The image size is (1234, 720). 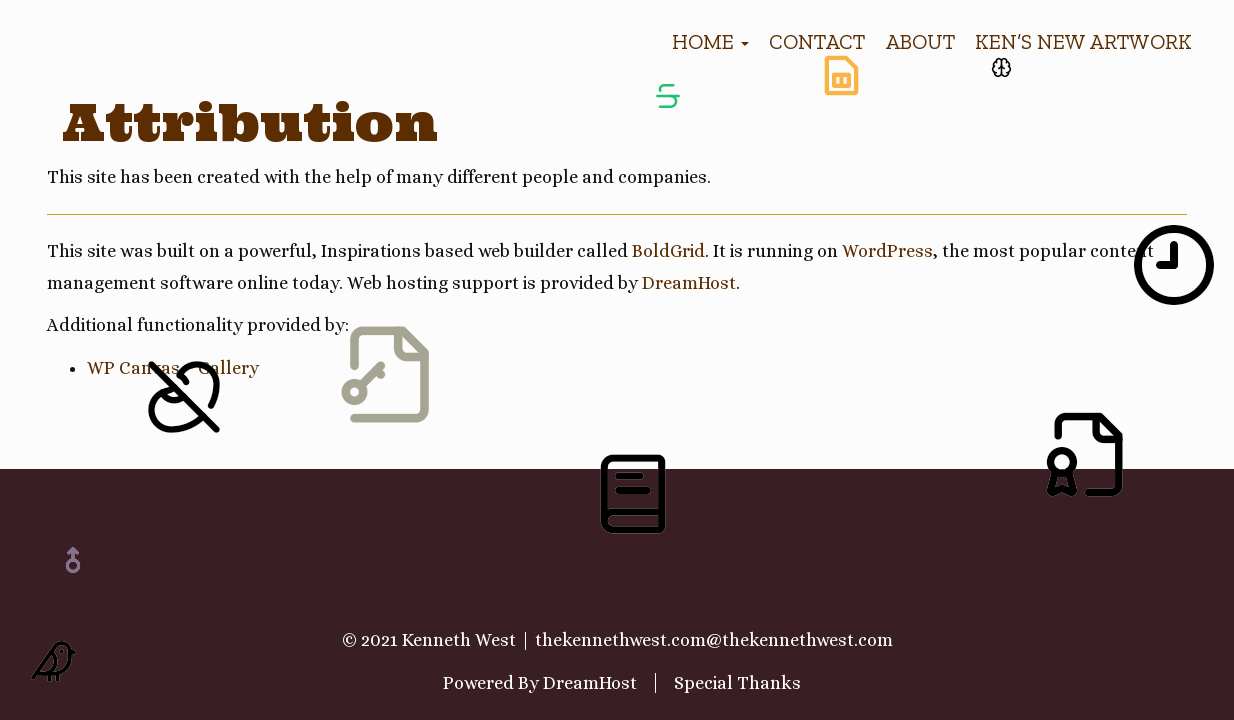 I want to click on access encrypted or password-protected file, so click(x=389, y=374).